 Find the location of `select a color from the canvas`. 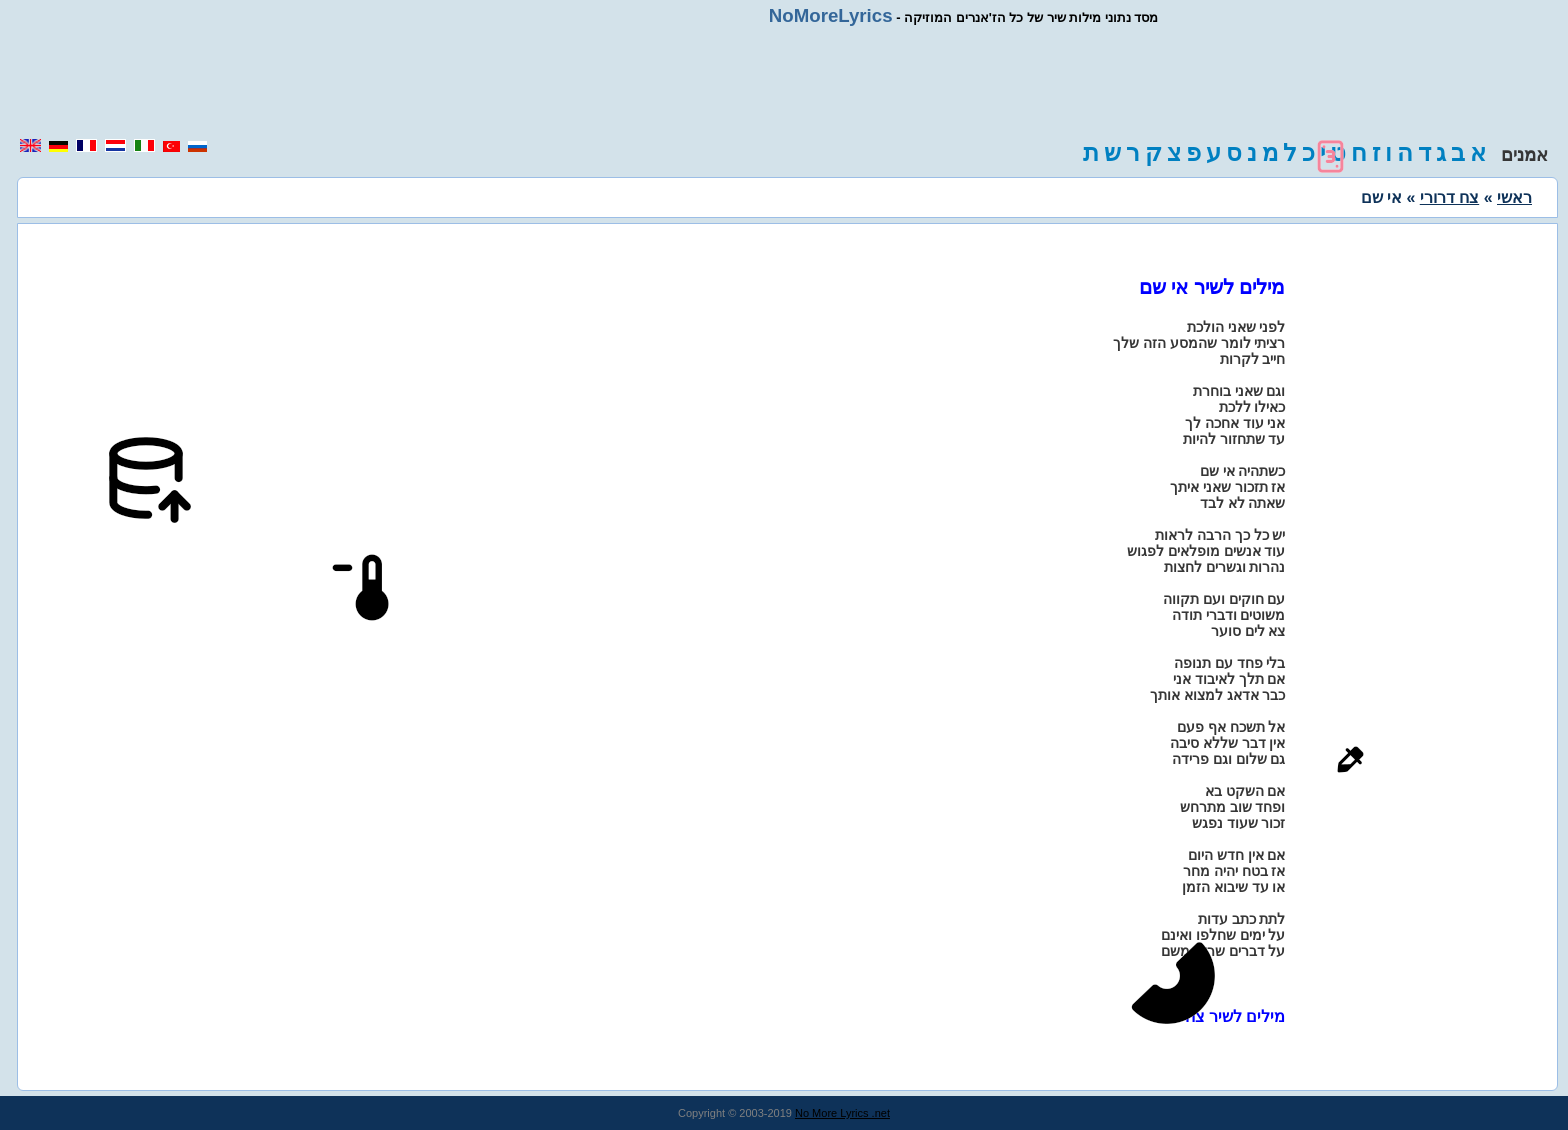

select a color from the canvas is located at coordinates (1350, 759).